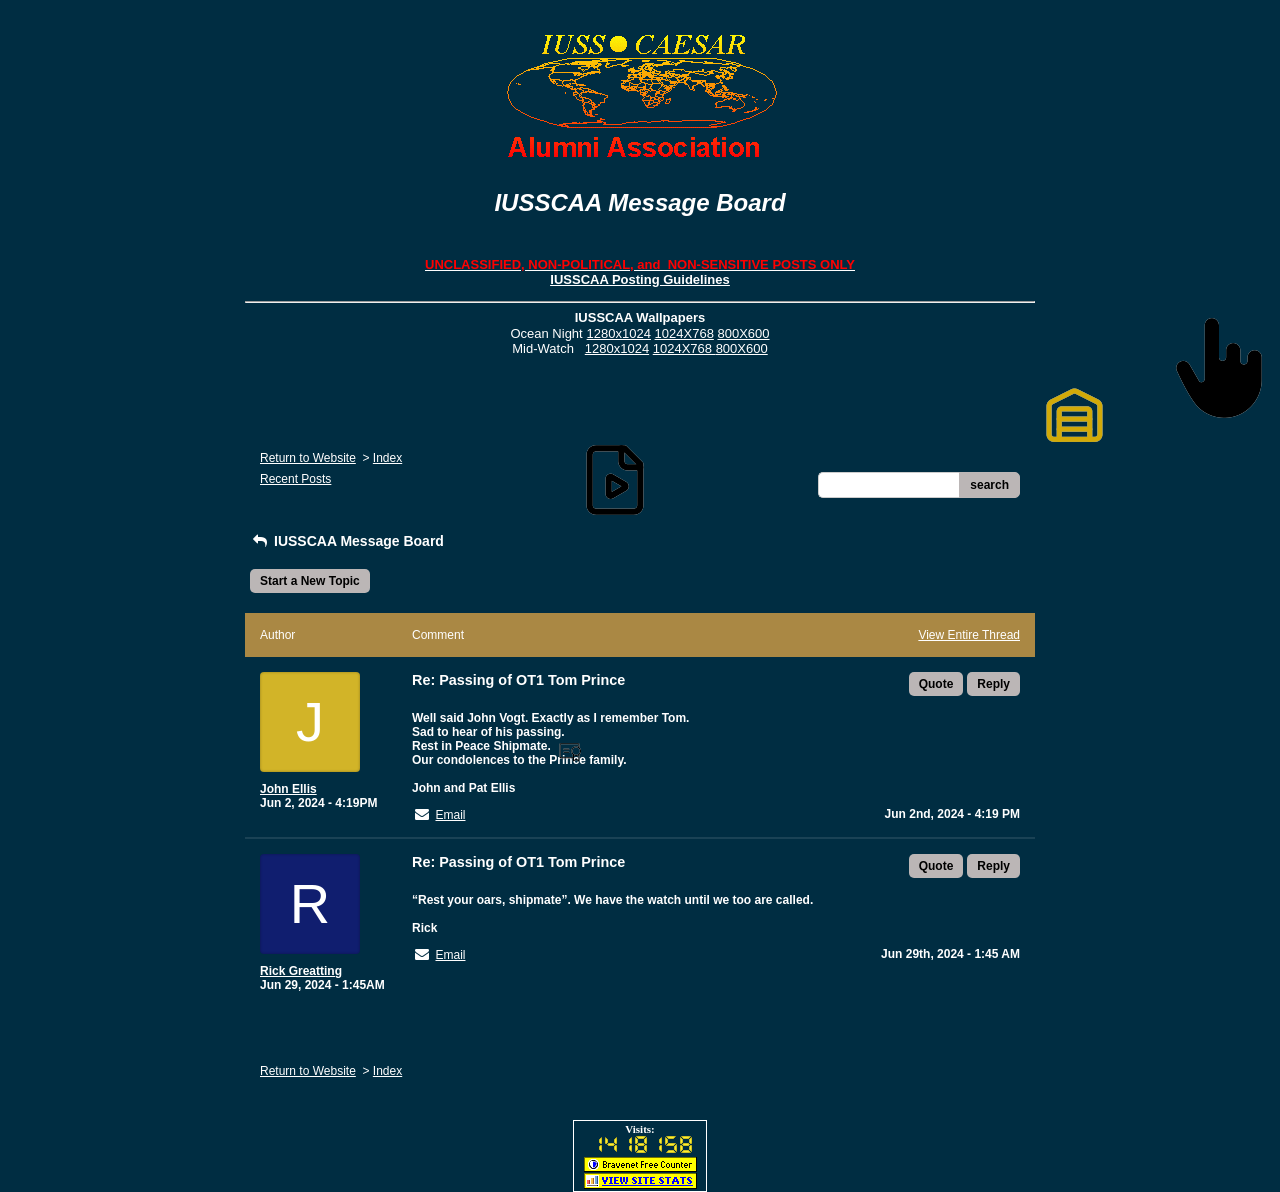 This screenshot has height=1192, width=1280. What do you see at coordinates (569, 751) in the screenshot?
I see `view certificate or credential details` at bounding box center [569, 751].